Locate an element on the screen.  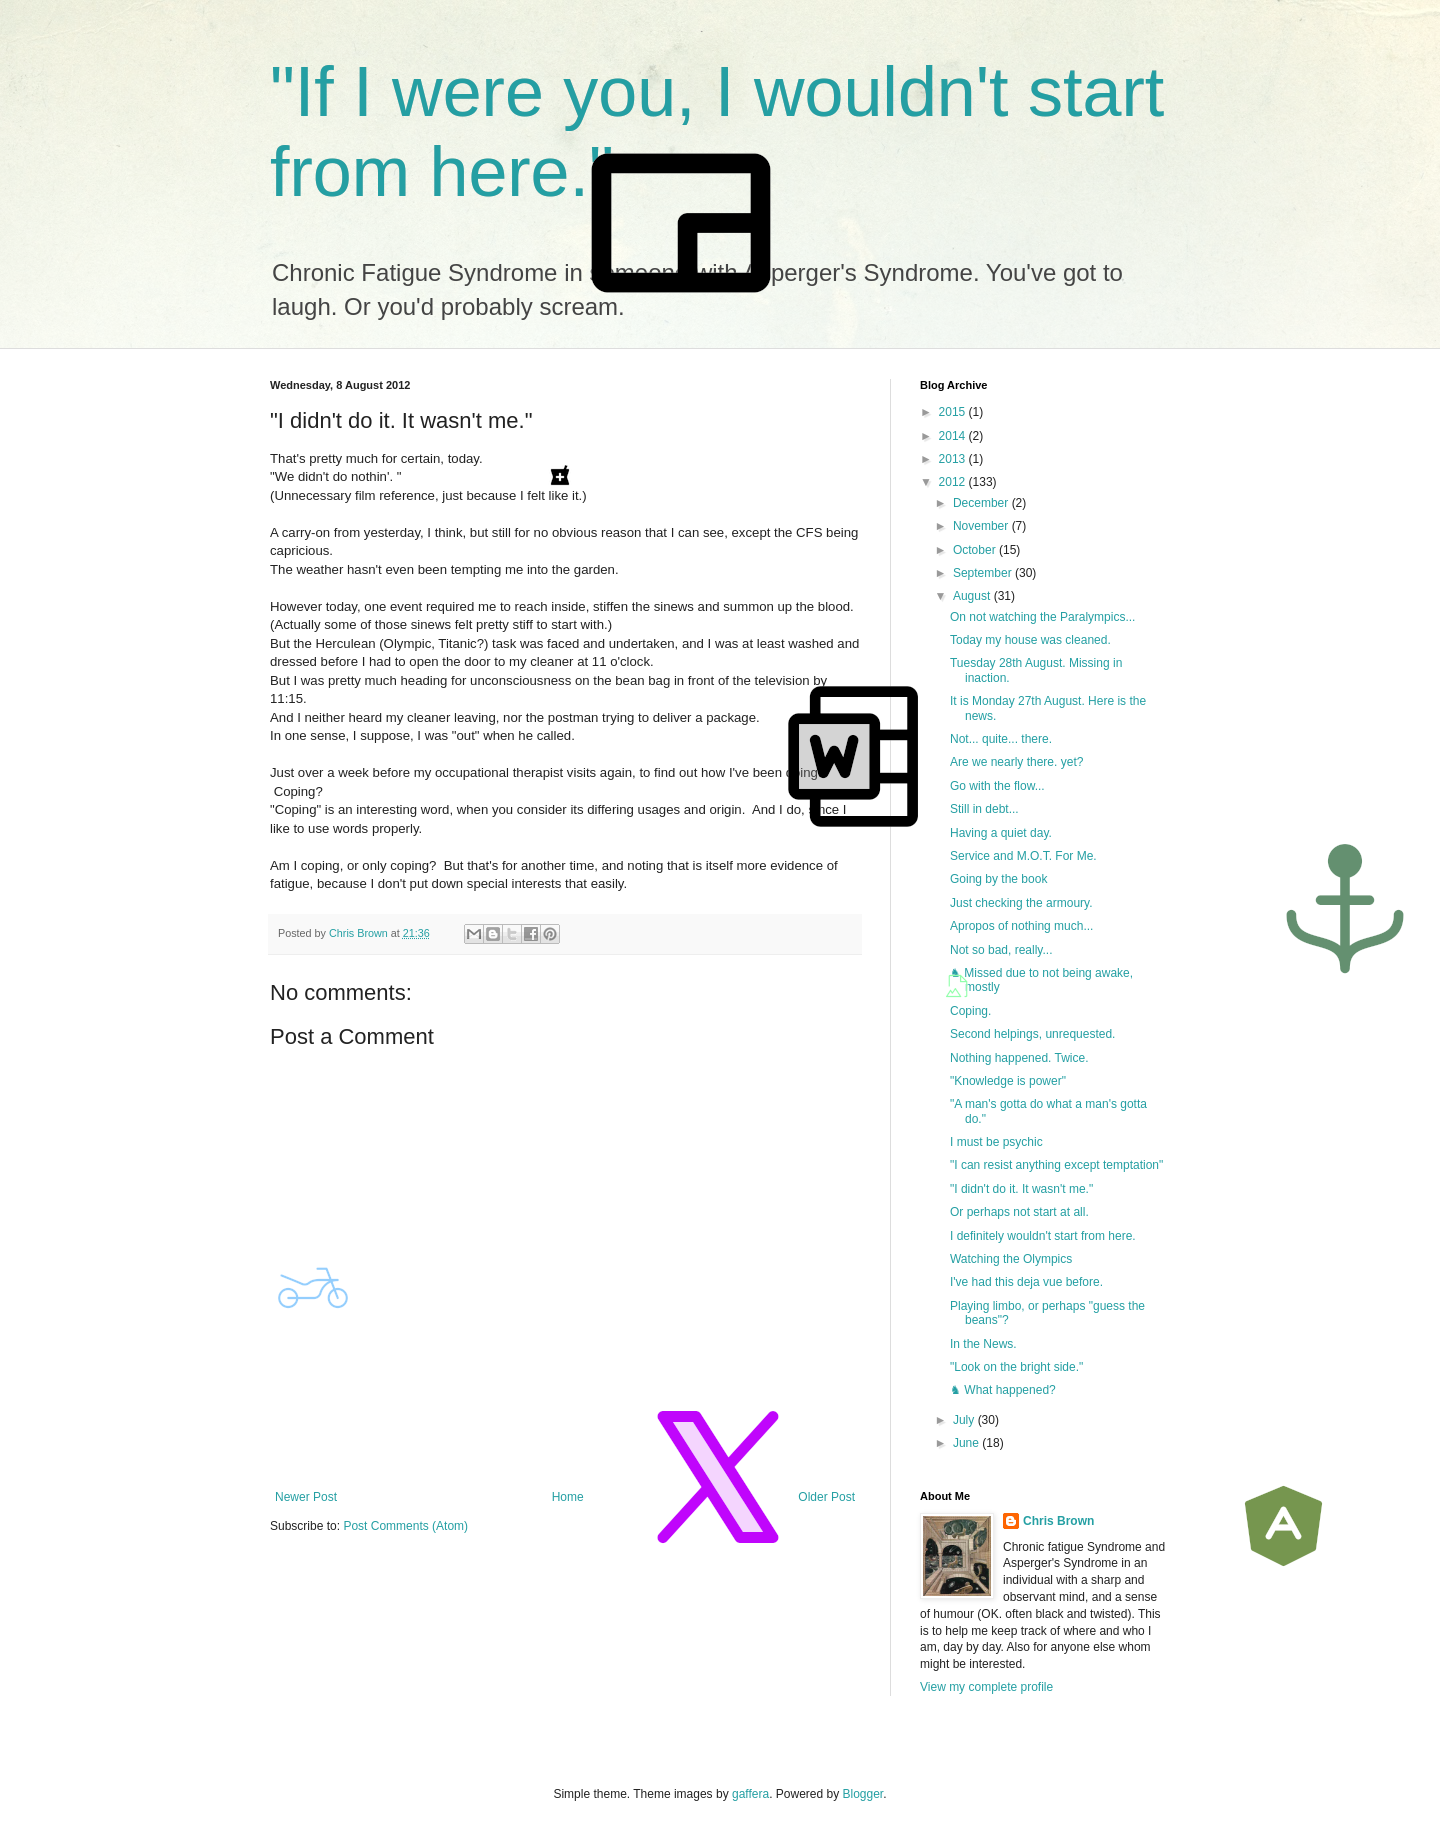
open microsoft word is located at coordinates (858, 756).